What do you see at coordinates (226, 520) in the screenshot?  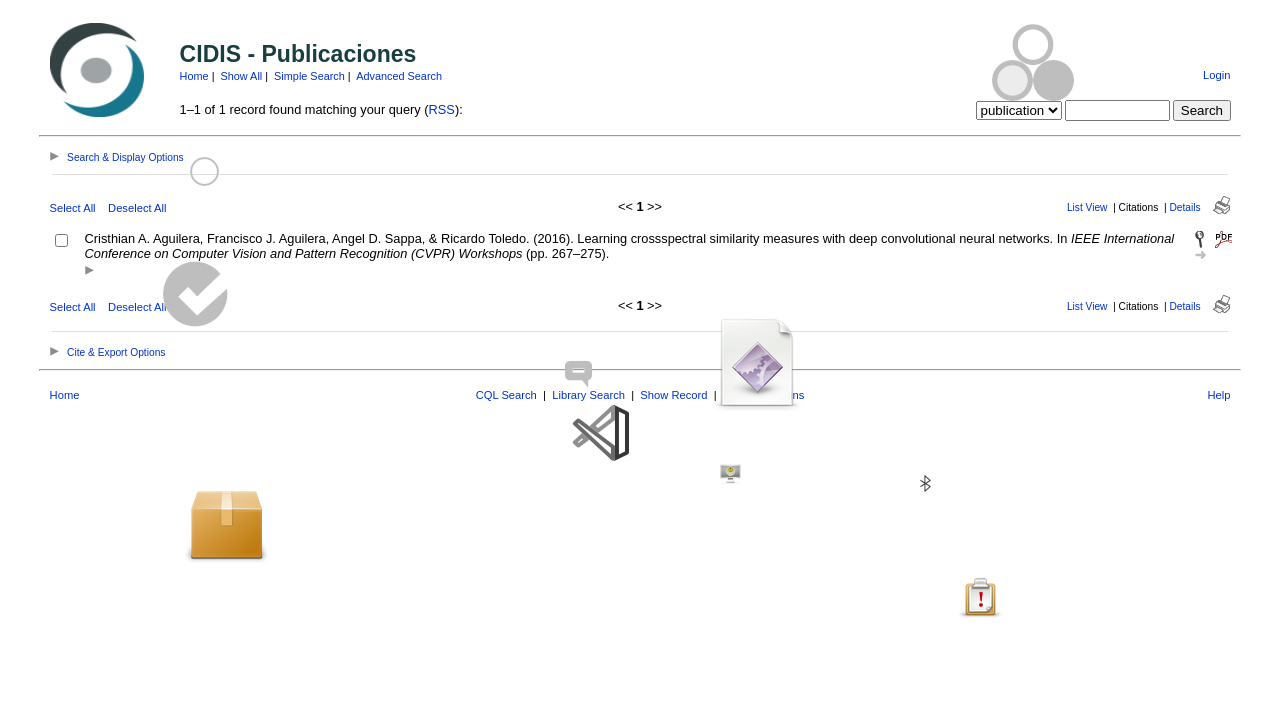 I see `indicates a software package or application bundle` at bounding box center [226, 520].